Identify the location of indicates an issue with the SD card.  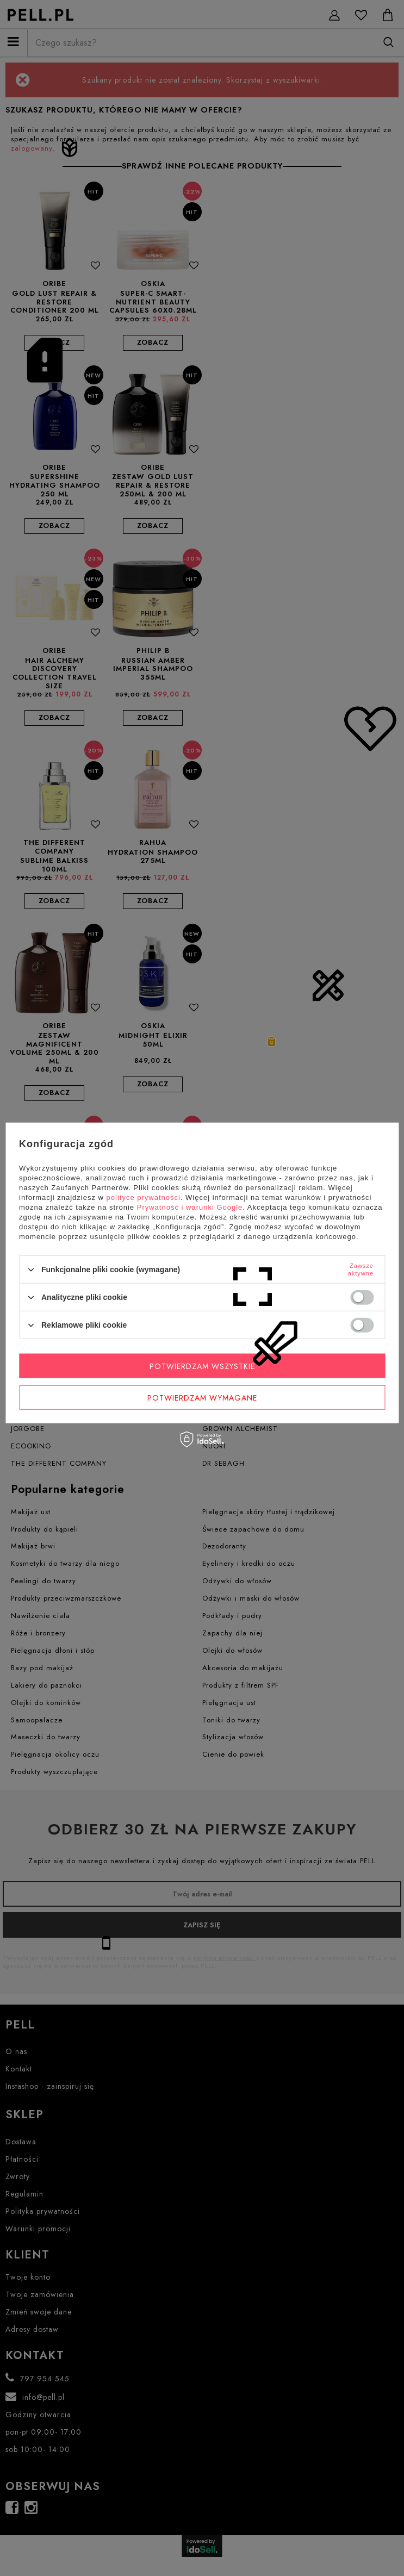
(45, 360).